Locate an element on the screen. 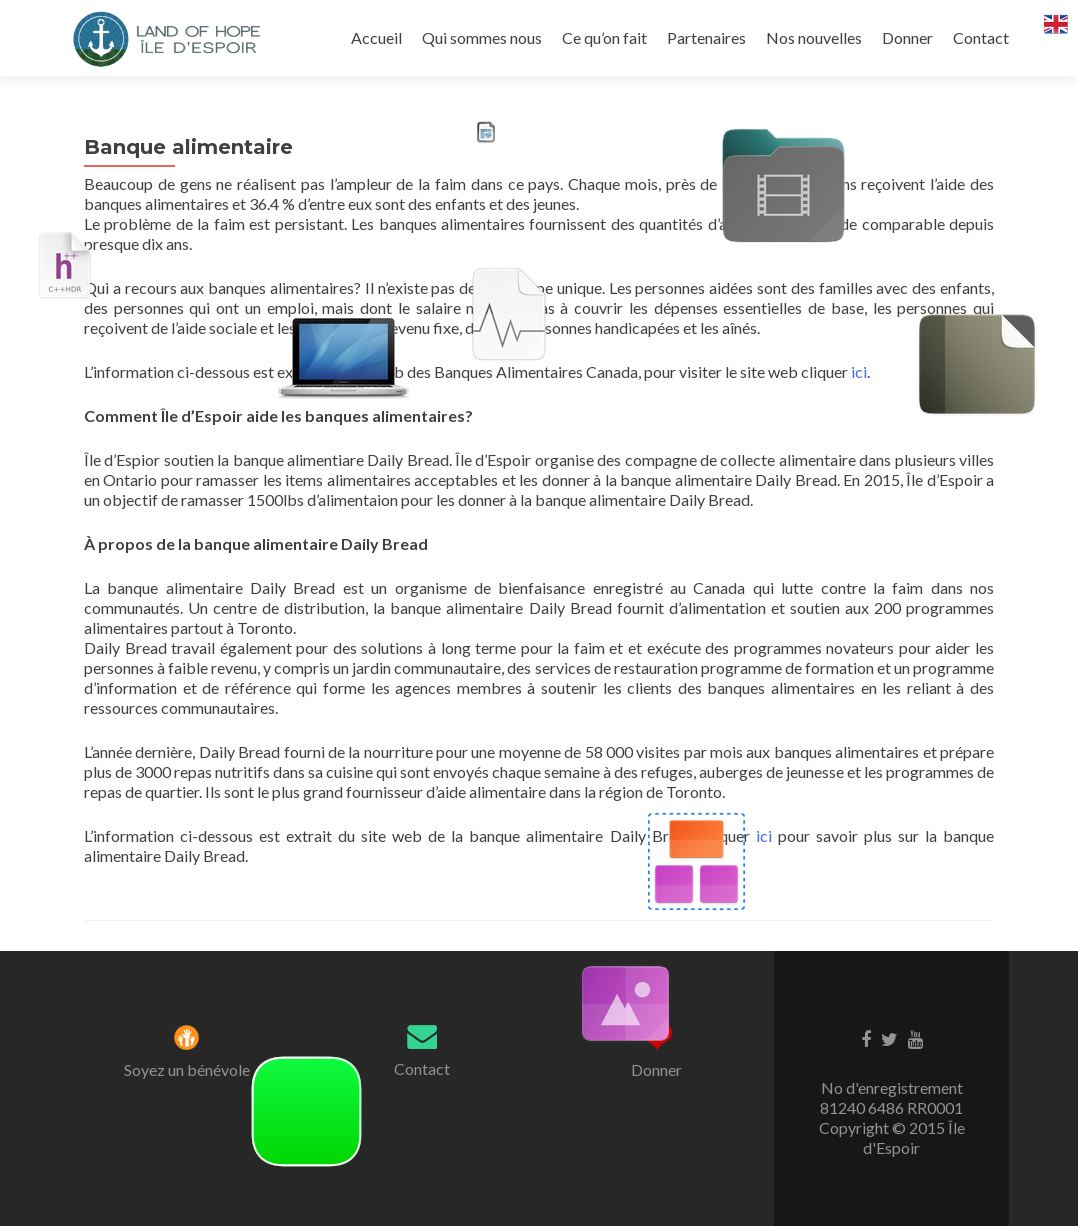 This screenshot has width=1078, height=1226. view system log file is located at coordinates (509, 314).